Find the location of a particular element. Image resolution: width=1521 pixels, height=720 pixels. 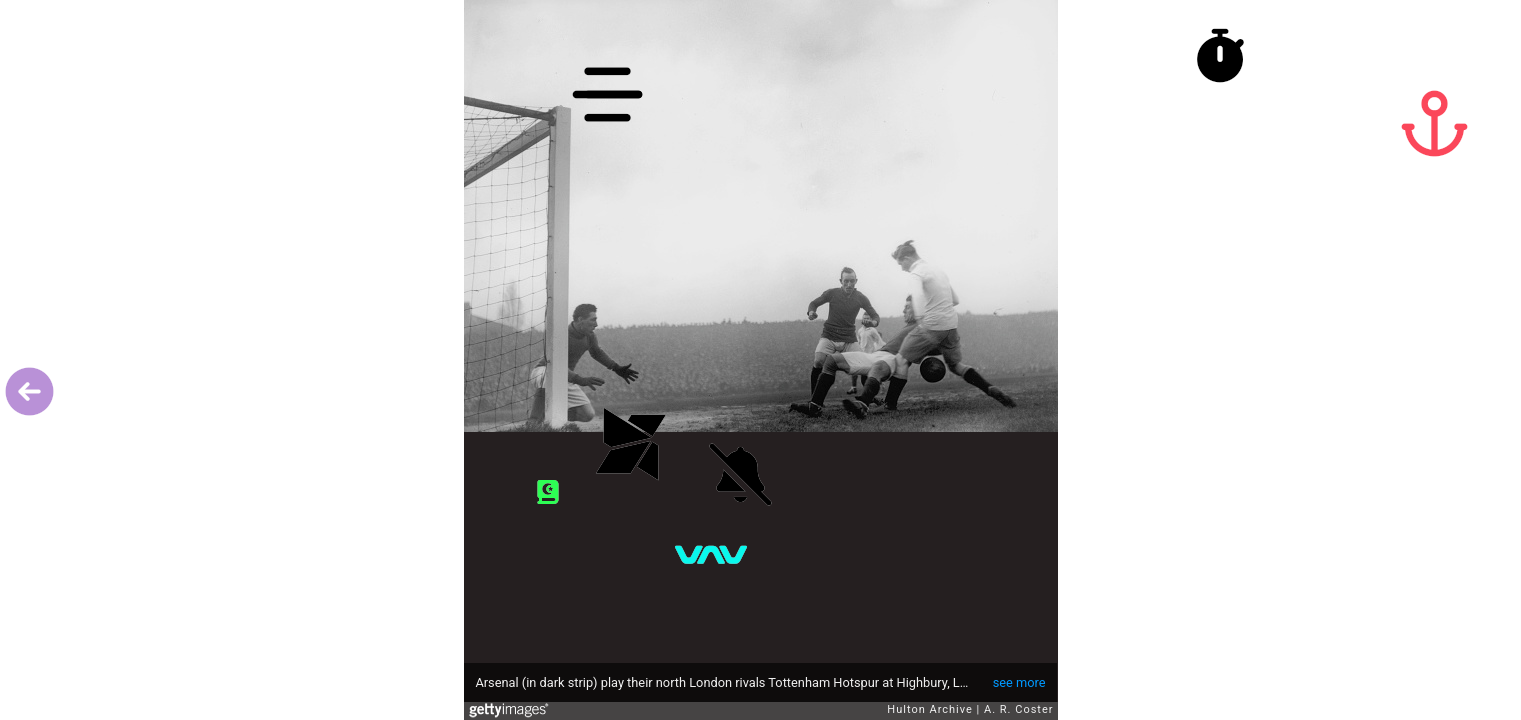

access quran or islamic religious texts is located at coordinates (548, 492).